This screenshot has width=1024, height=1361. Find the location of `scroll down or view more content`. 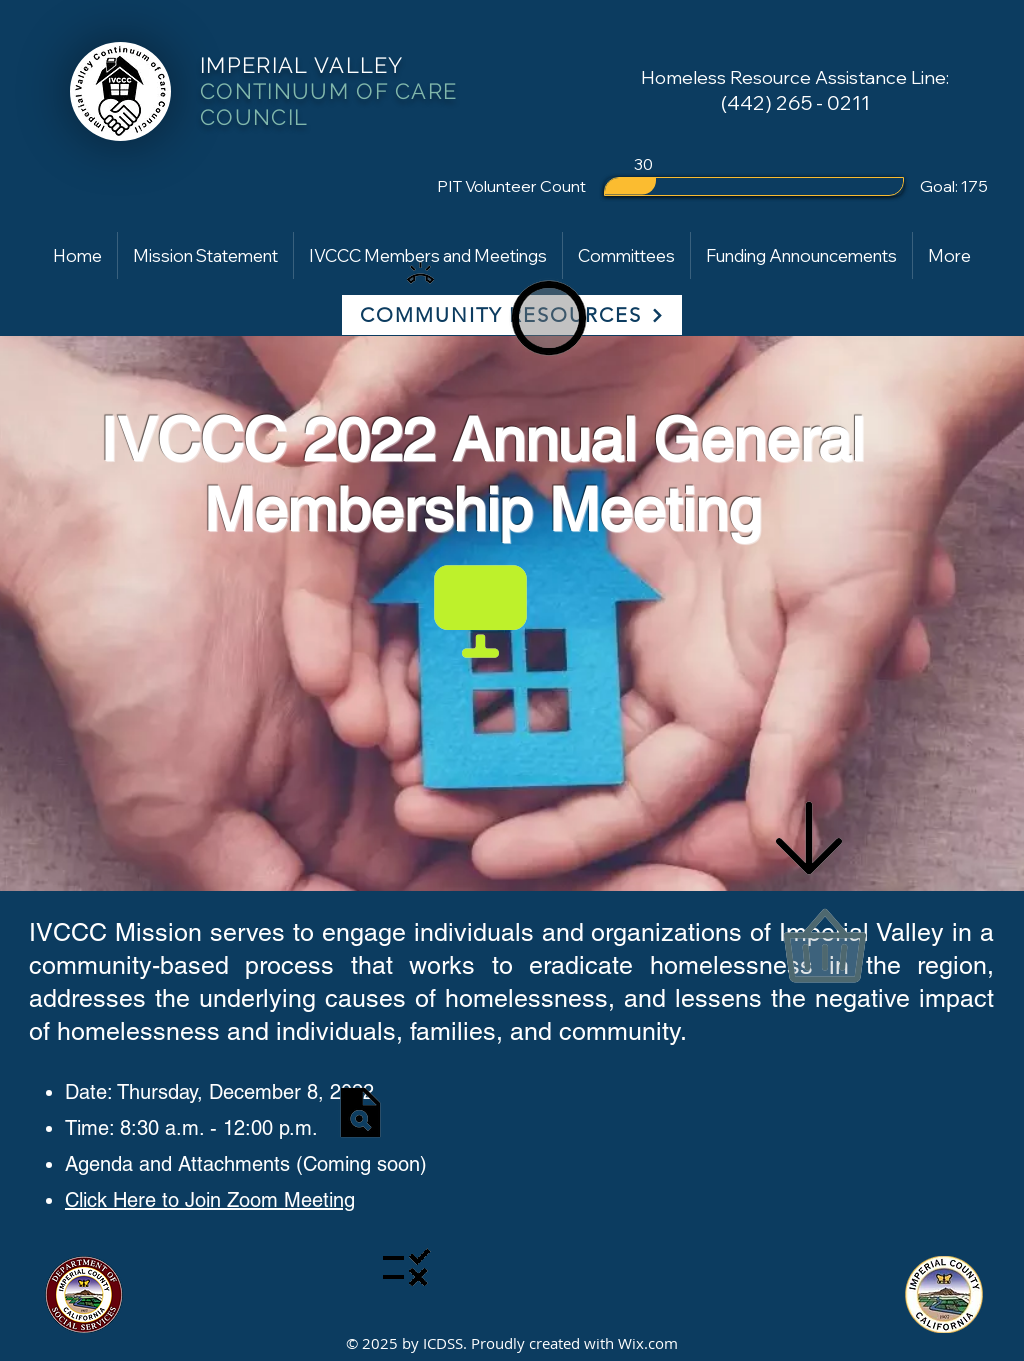

scroll down or view more content is located at coordinates (809, 838).